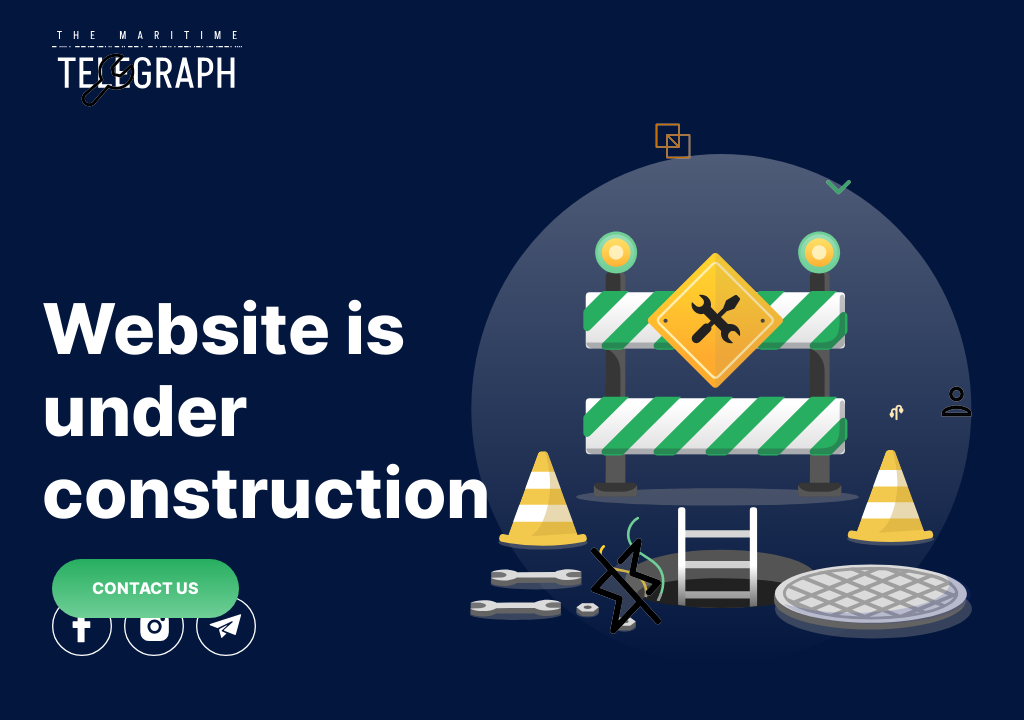 This screenshot has width=1024, height=720. What do you see at coordinates (673, 141) in the screenshot?
I see `intersect or merge two layers` at bounding box center [673, 141].